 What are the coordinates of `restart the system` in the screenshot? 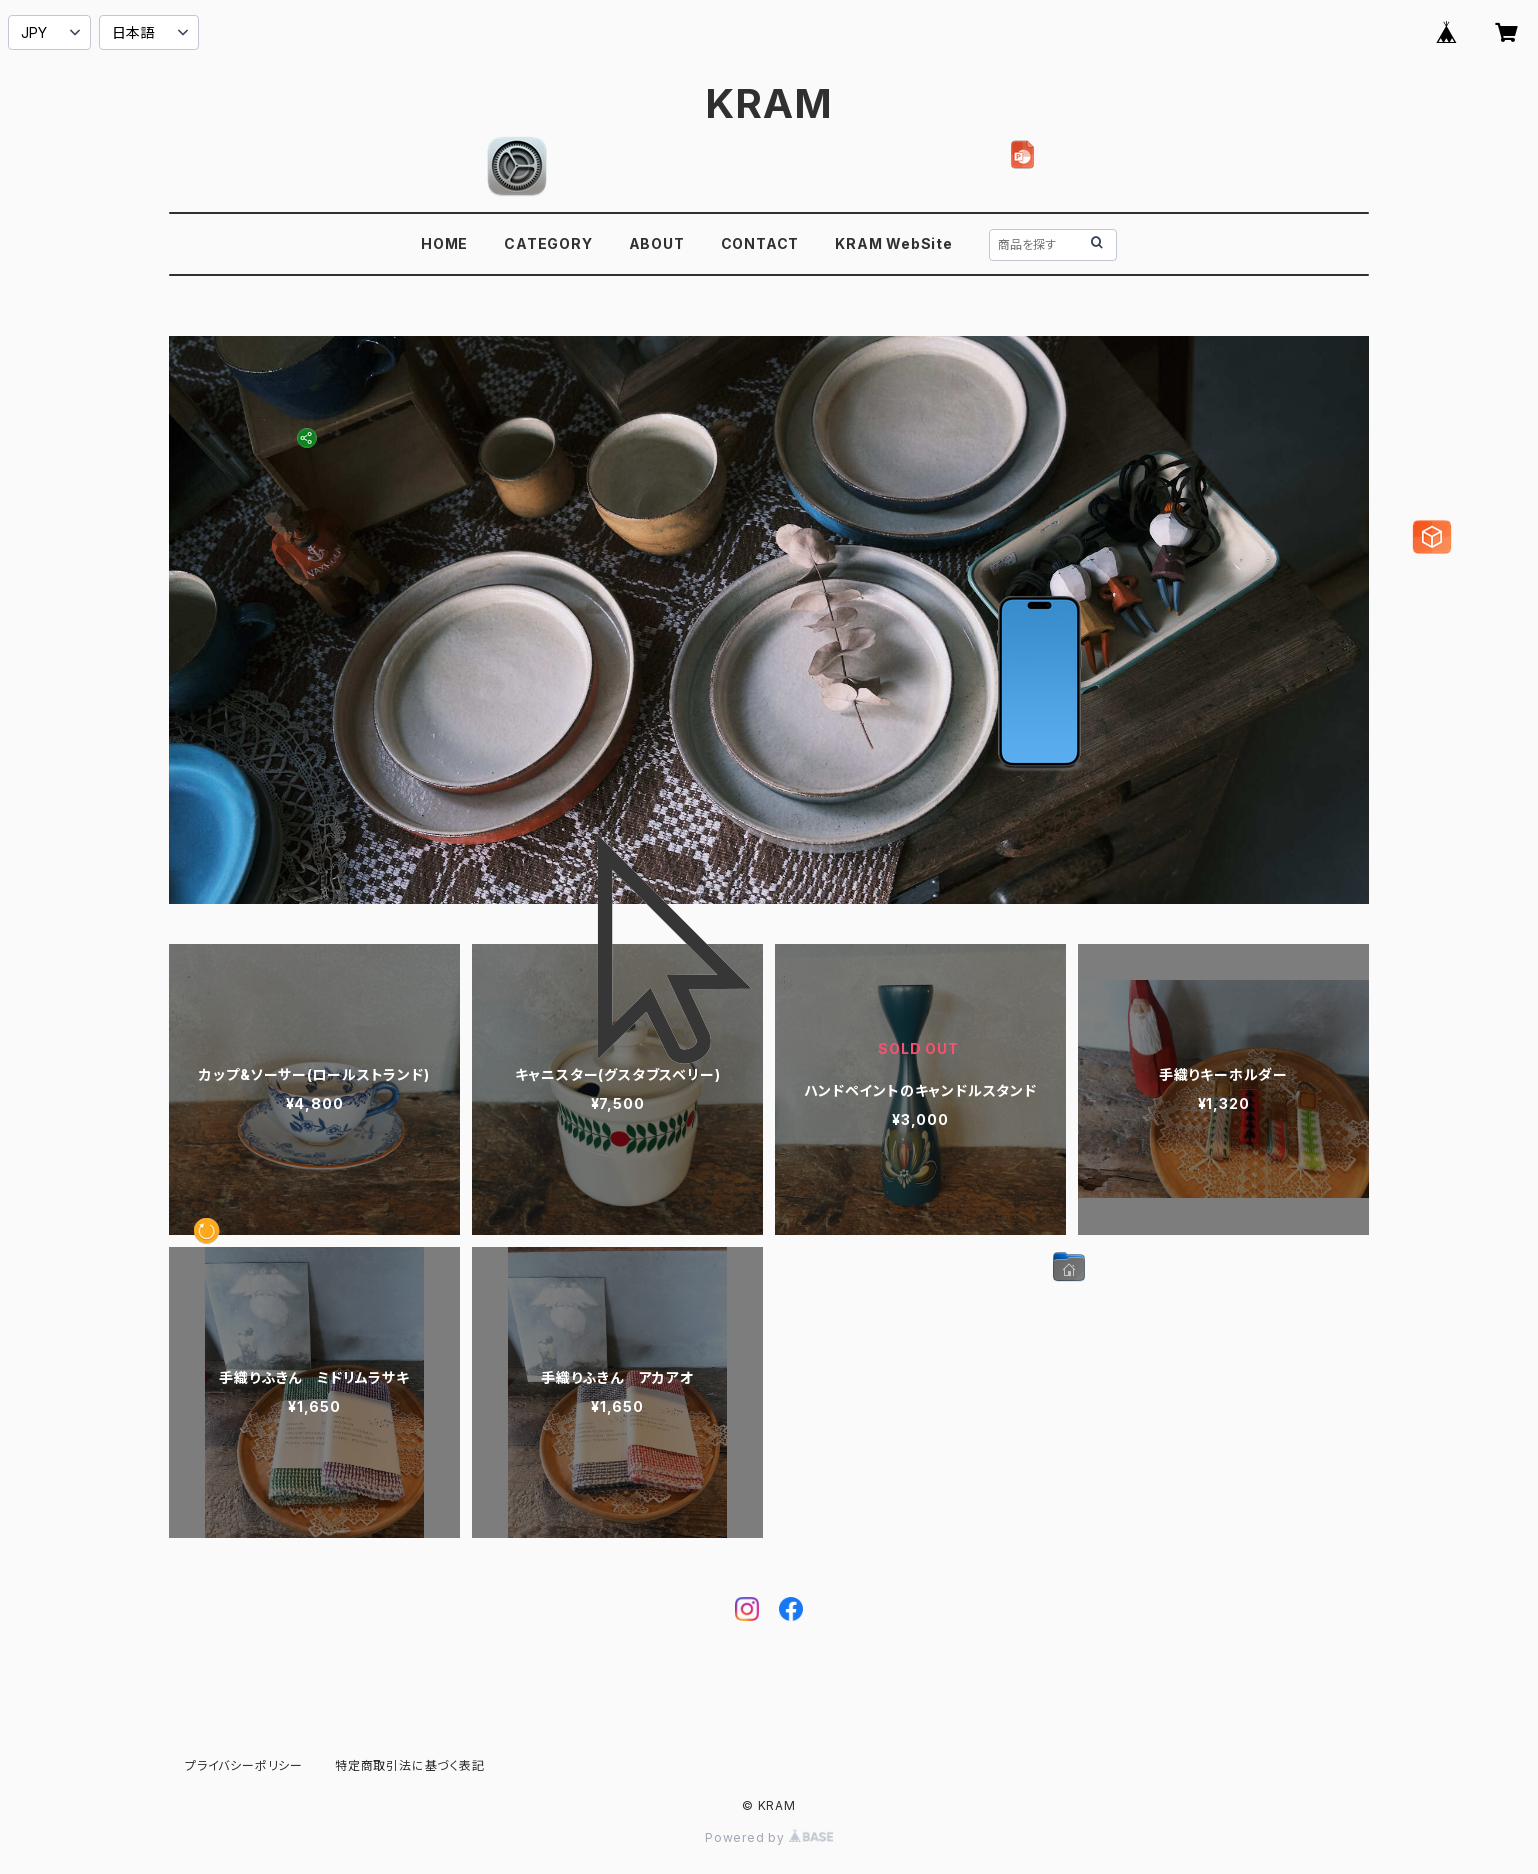 It's located at (207, 1231).